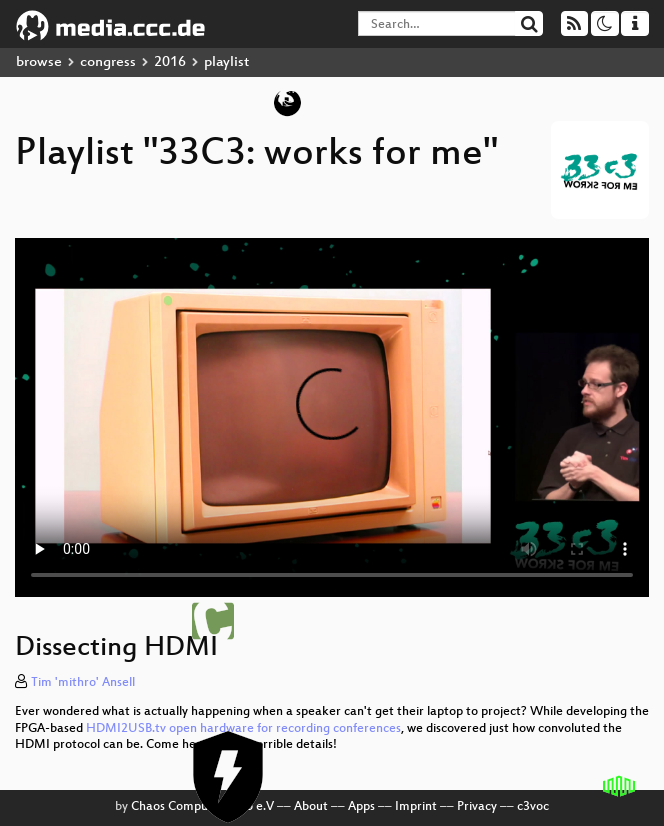 This screenshot has width=664, height=826. I want to click on socket security logo, so click(228, 777).